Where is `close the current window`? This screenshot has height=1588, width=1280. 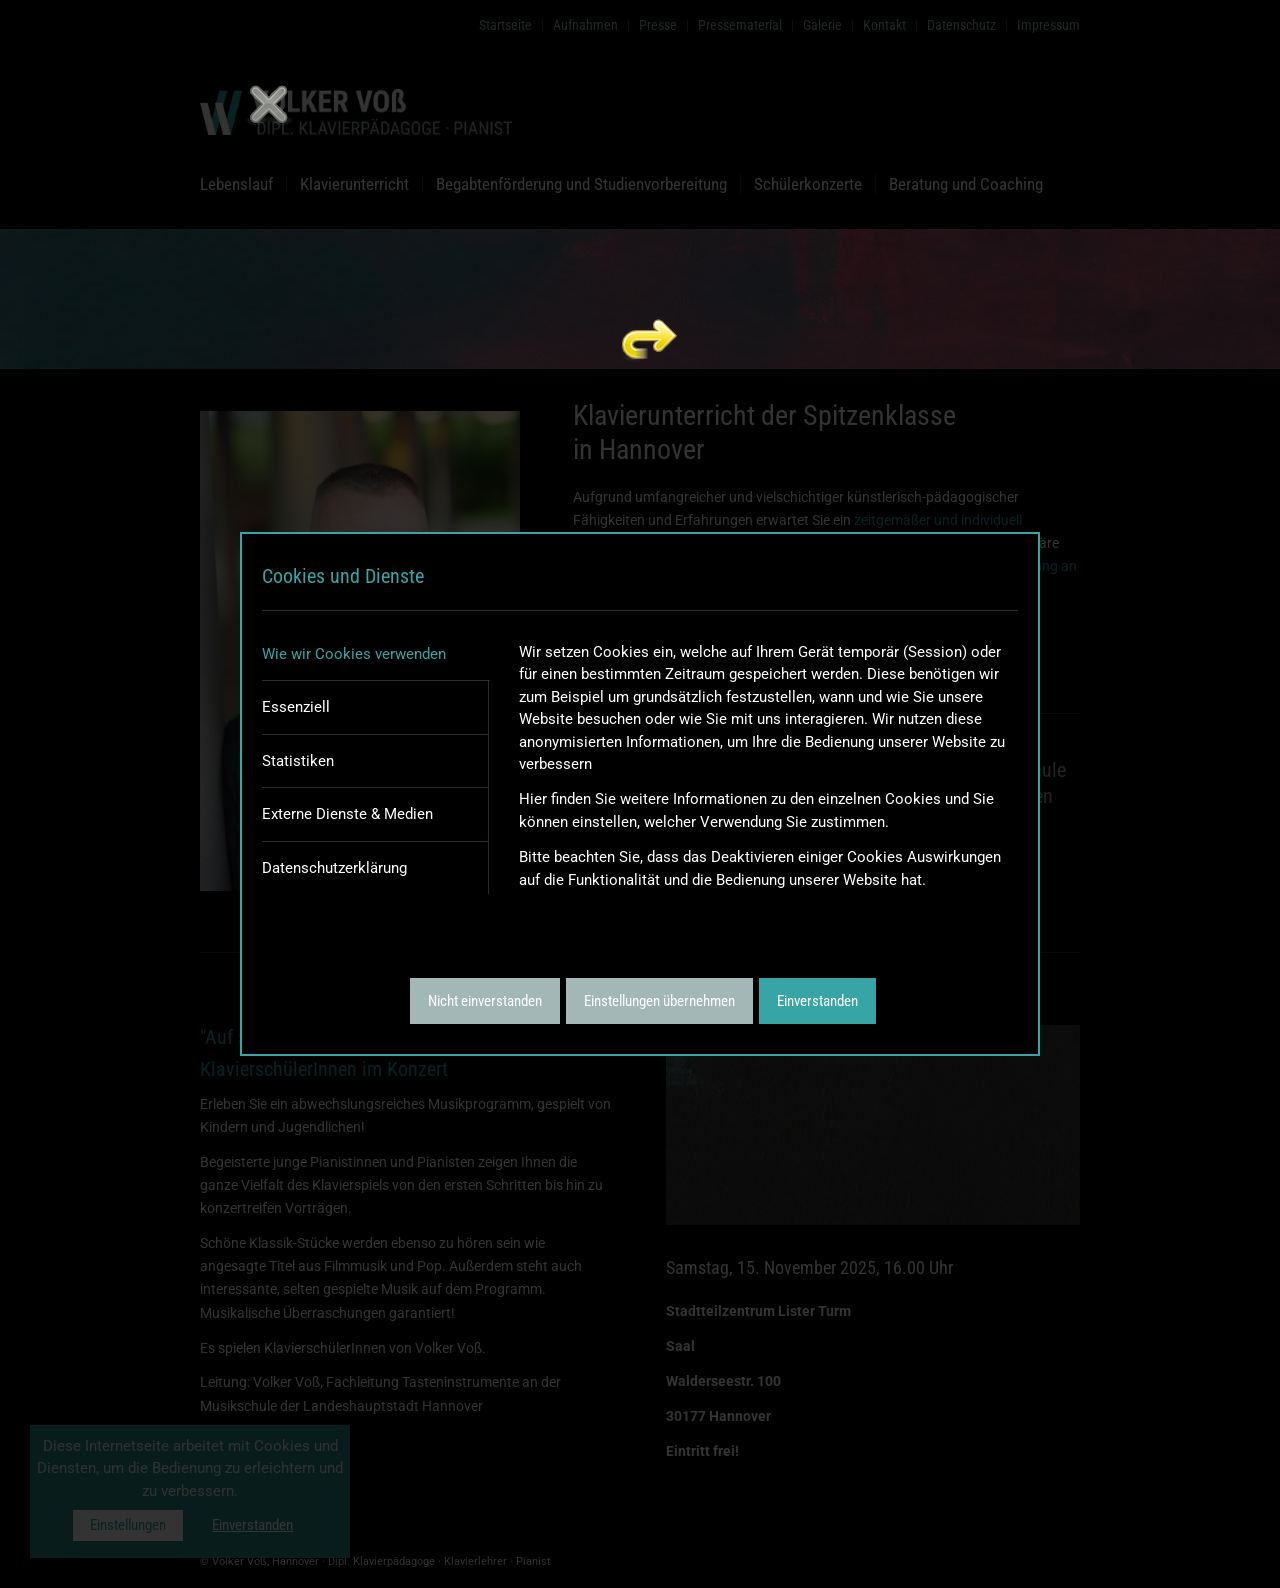 close the current window is located at coordinates (268, 105).